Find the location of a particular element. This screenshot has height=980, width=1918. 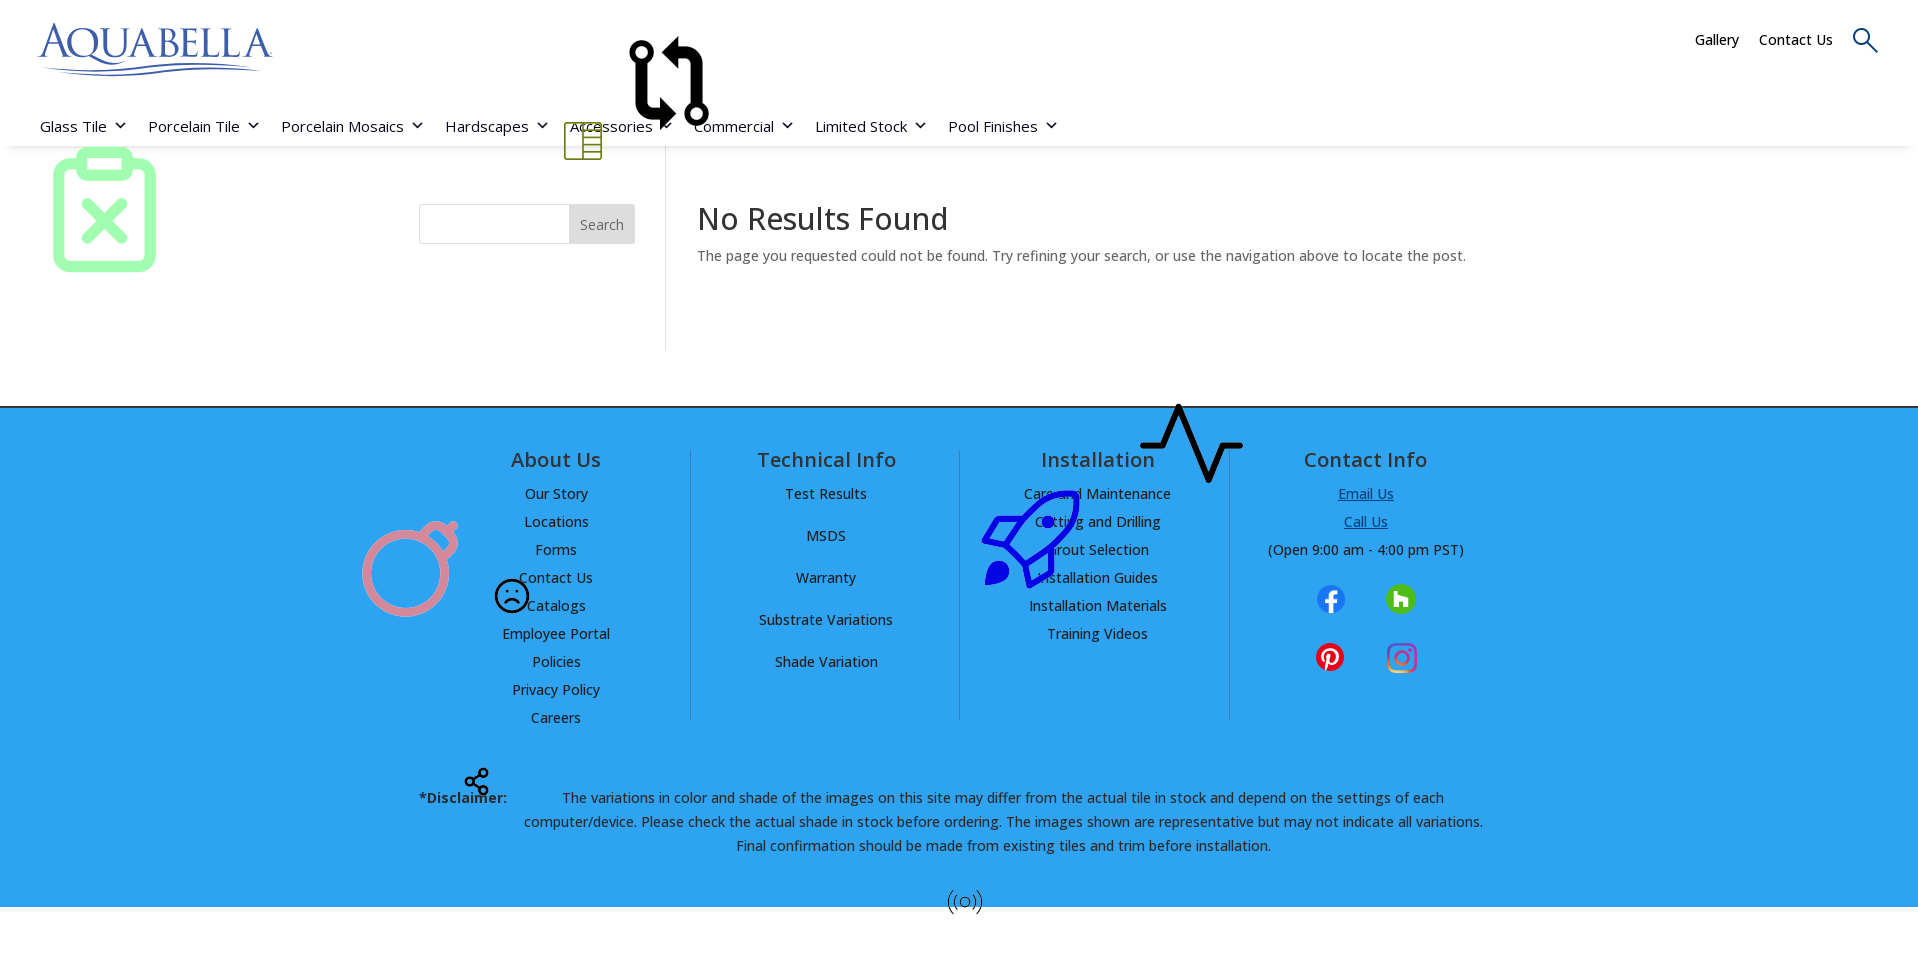

view repository activity and insights is located at coordinates (1191, 444).